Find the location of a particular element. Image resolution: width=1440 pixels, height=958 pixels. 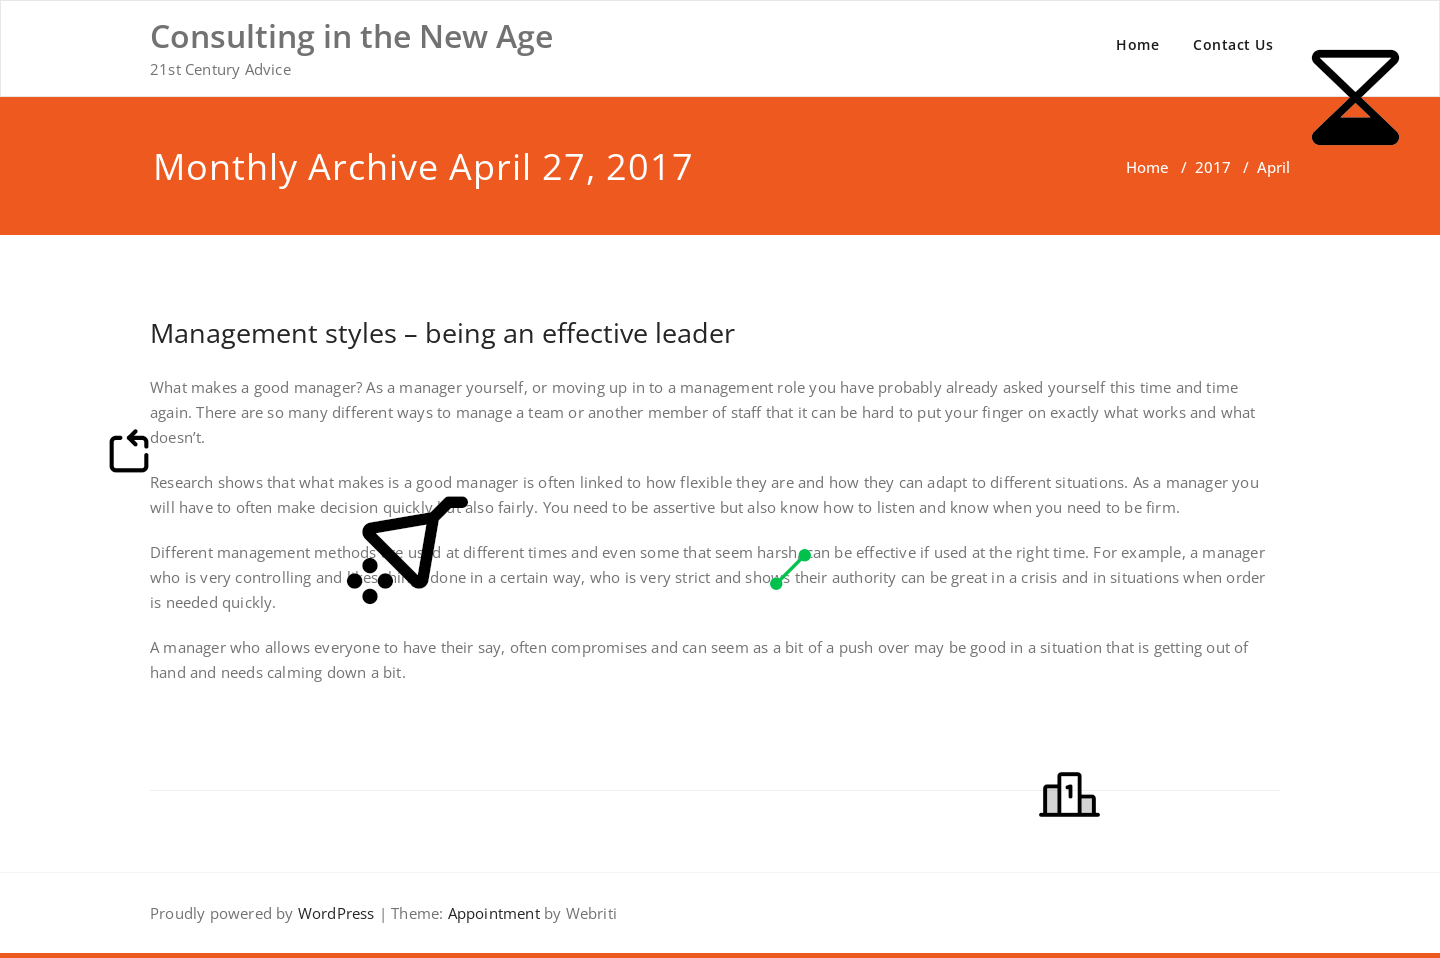

bathroom or shower amenity indicator is located at coordinates (406, 544).